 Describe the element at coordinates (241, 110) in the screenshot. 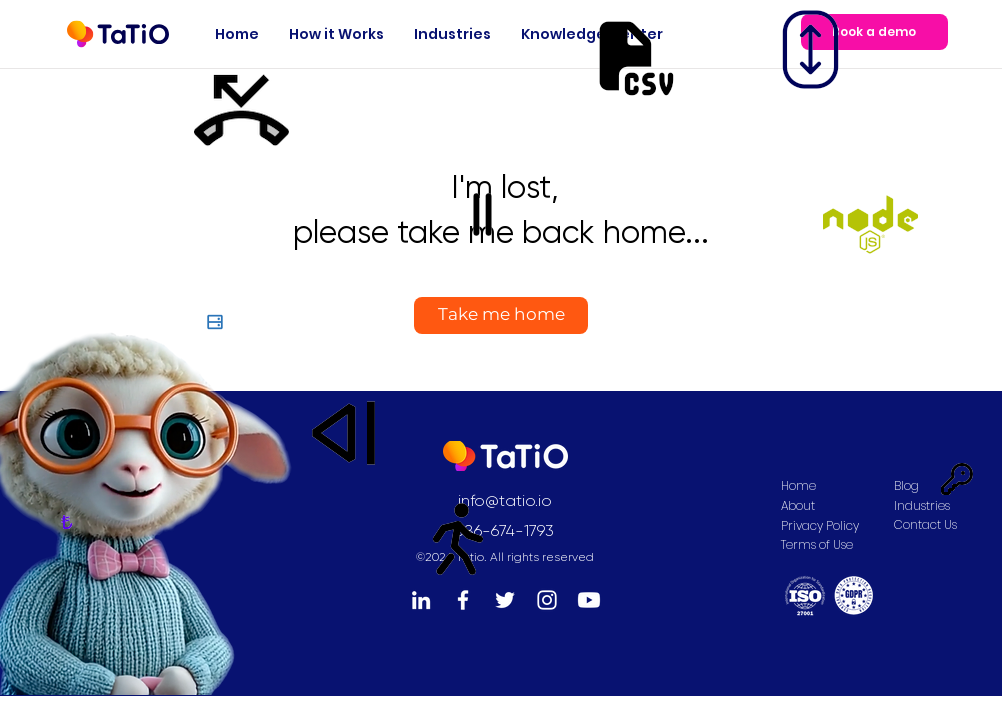

I see `indicates a missed phone call` at that location.